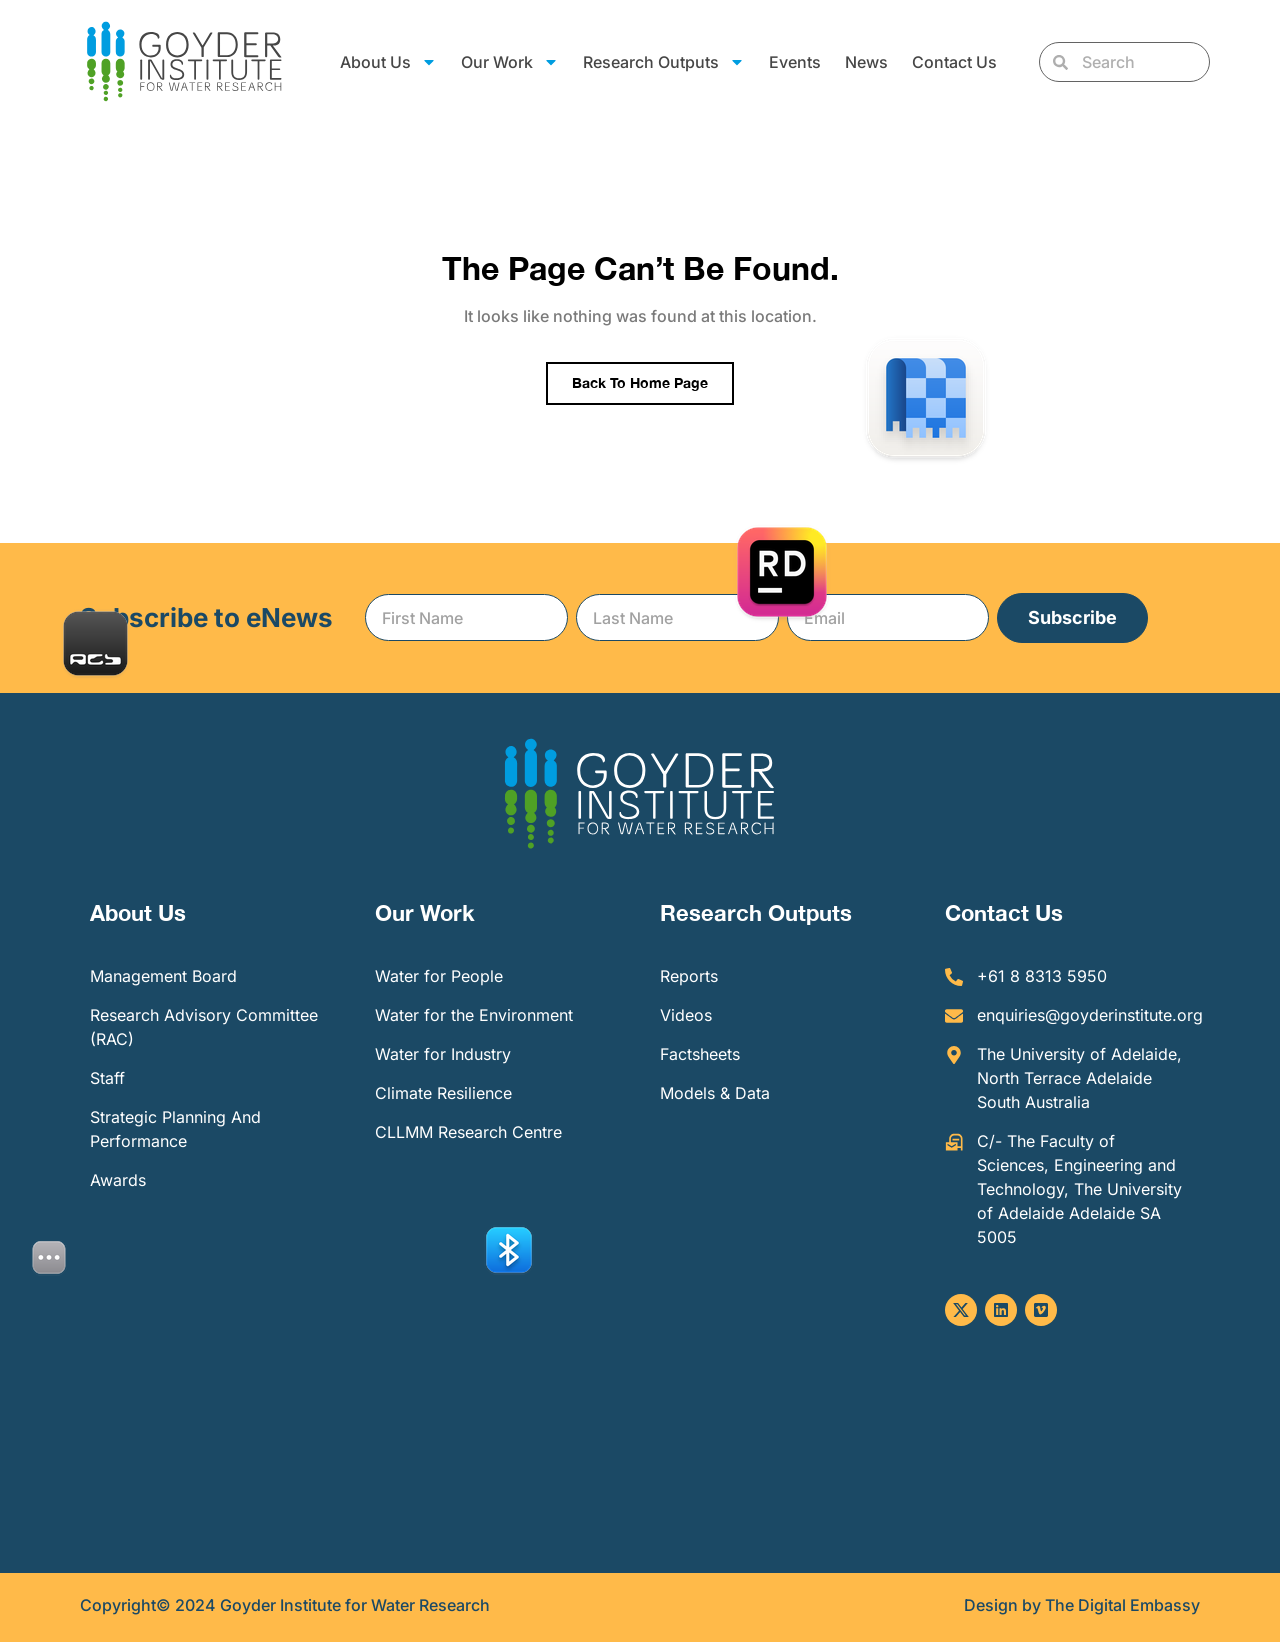 The height and width of the screenshot is (1642, 1280). What do you see at coordinates (49, 1258) in the screenshot?
I see `open additional menu options` at bounding box center [49, 1258].